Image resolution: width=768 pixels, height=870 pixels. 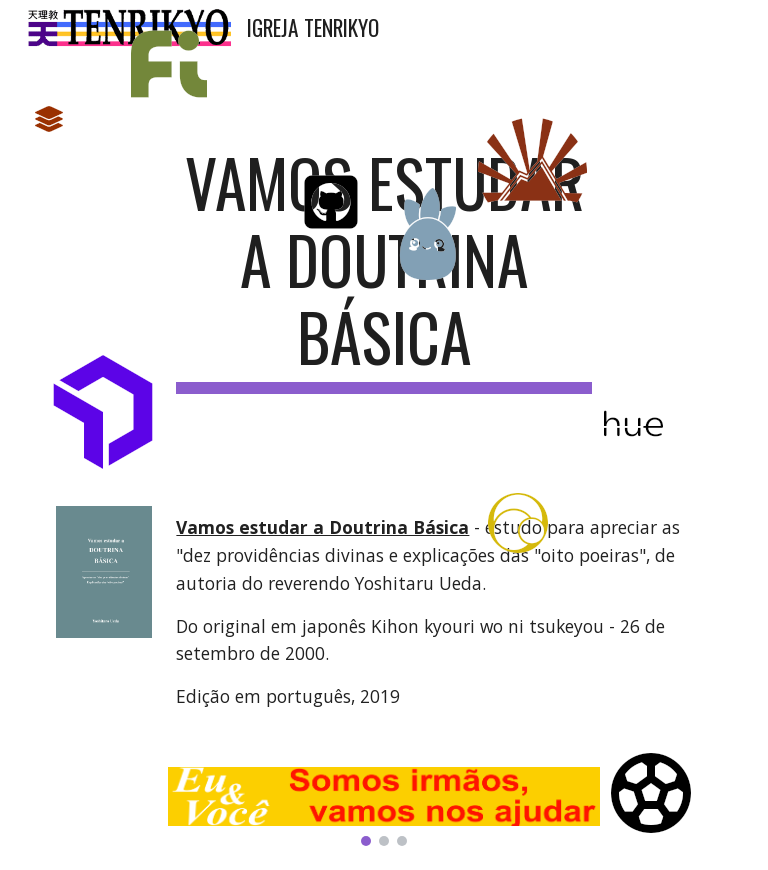 What do you see at coordinates (331, 202) in the screenshot?
I see `link to github repository` at bounding box center [331, 202].